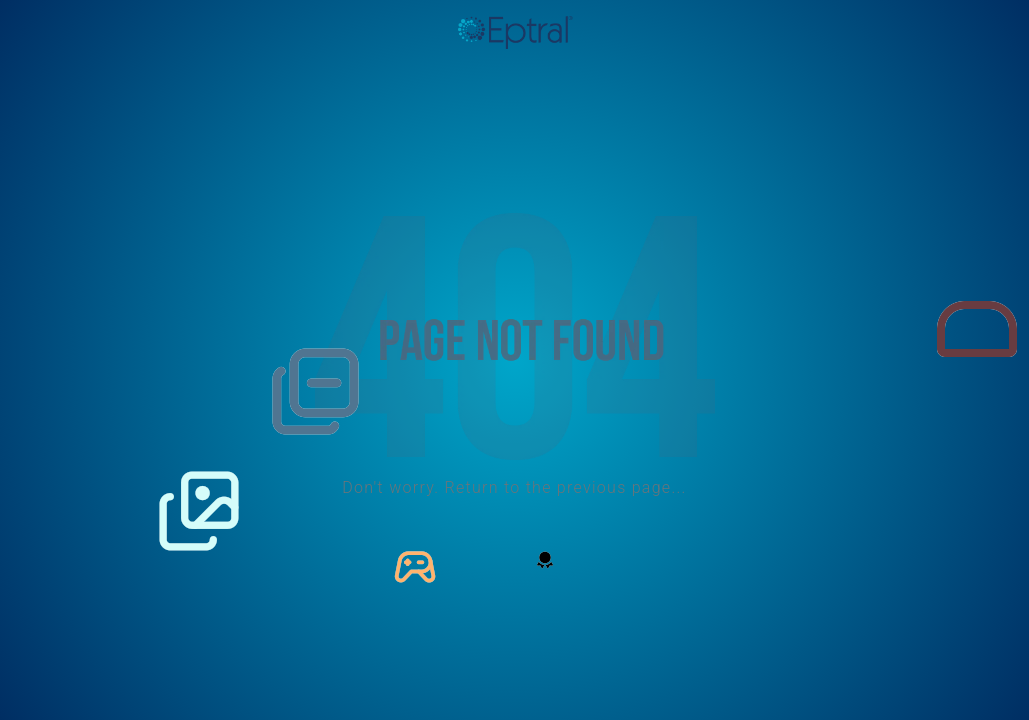 The height and width of the screenshot is (720, 1029). What do you see at coordinates (415, 566) in the screenshot?
I see `access gaming features or settings` at bounding box center [415, 566].